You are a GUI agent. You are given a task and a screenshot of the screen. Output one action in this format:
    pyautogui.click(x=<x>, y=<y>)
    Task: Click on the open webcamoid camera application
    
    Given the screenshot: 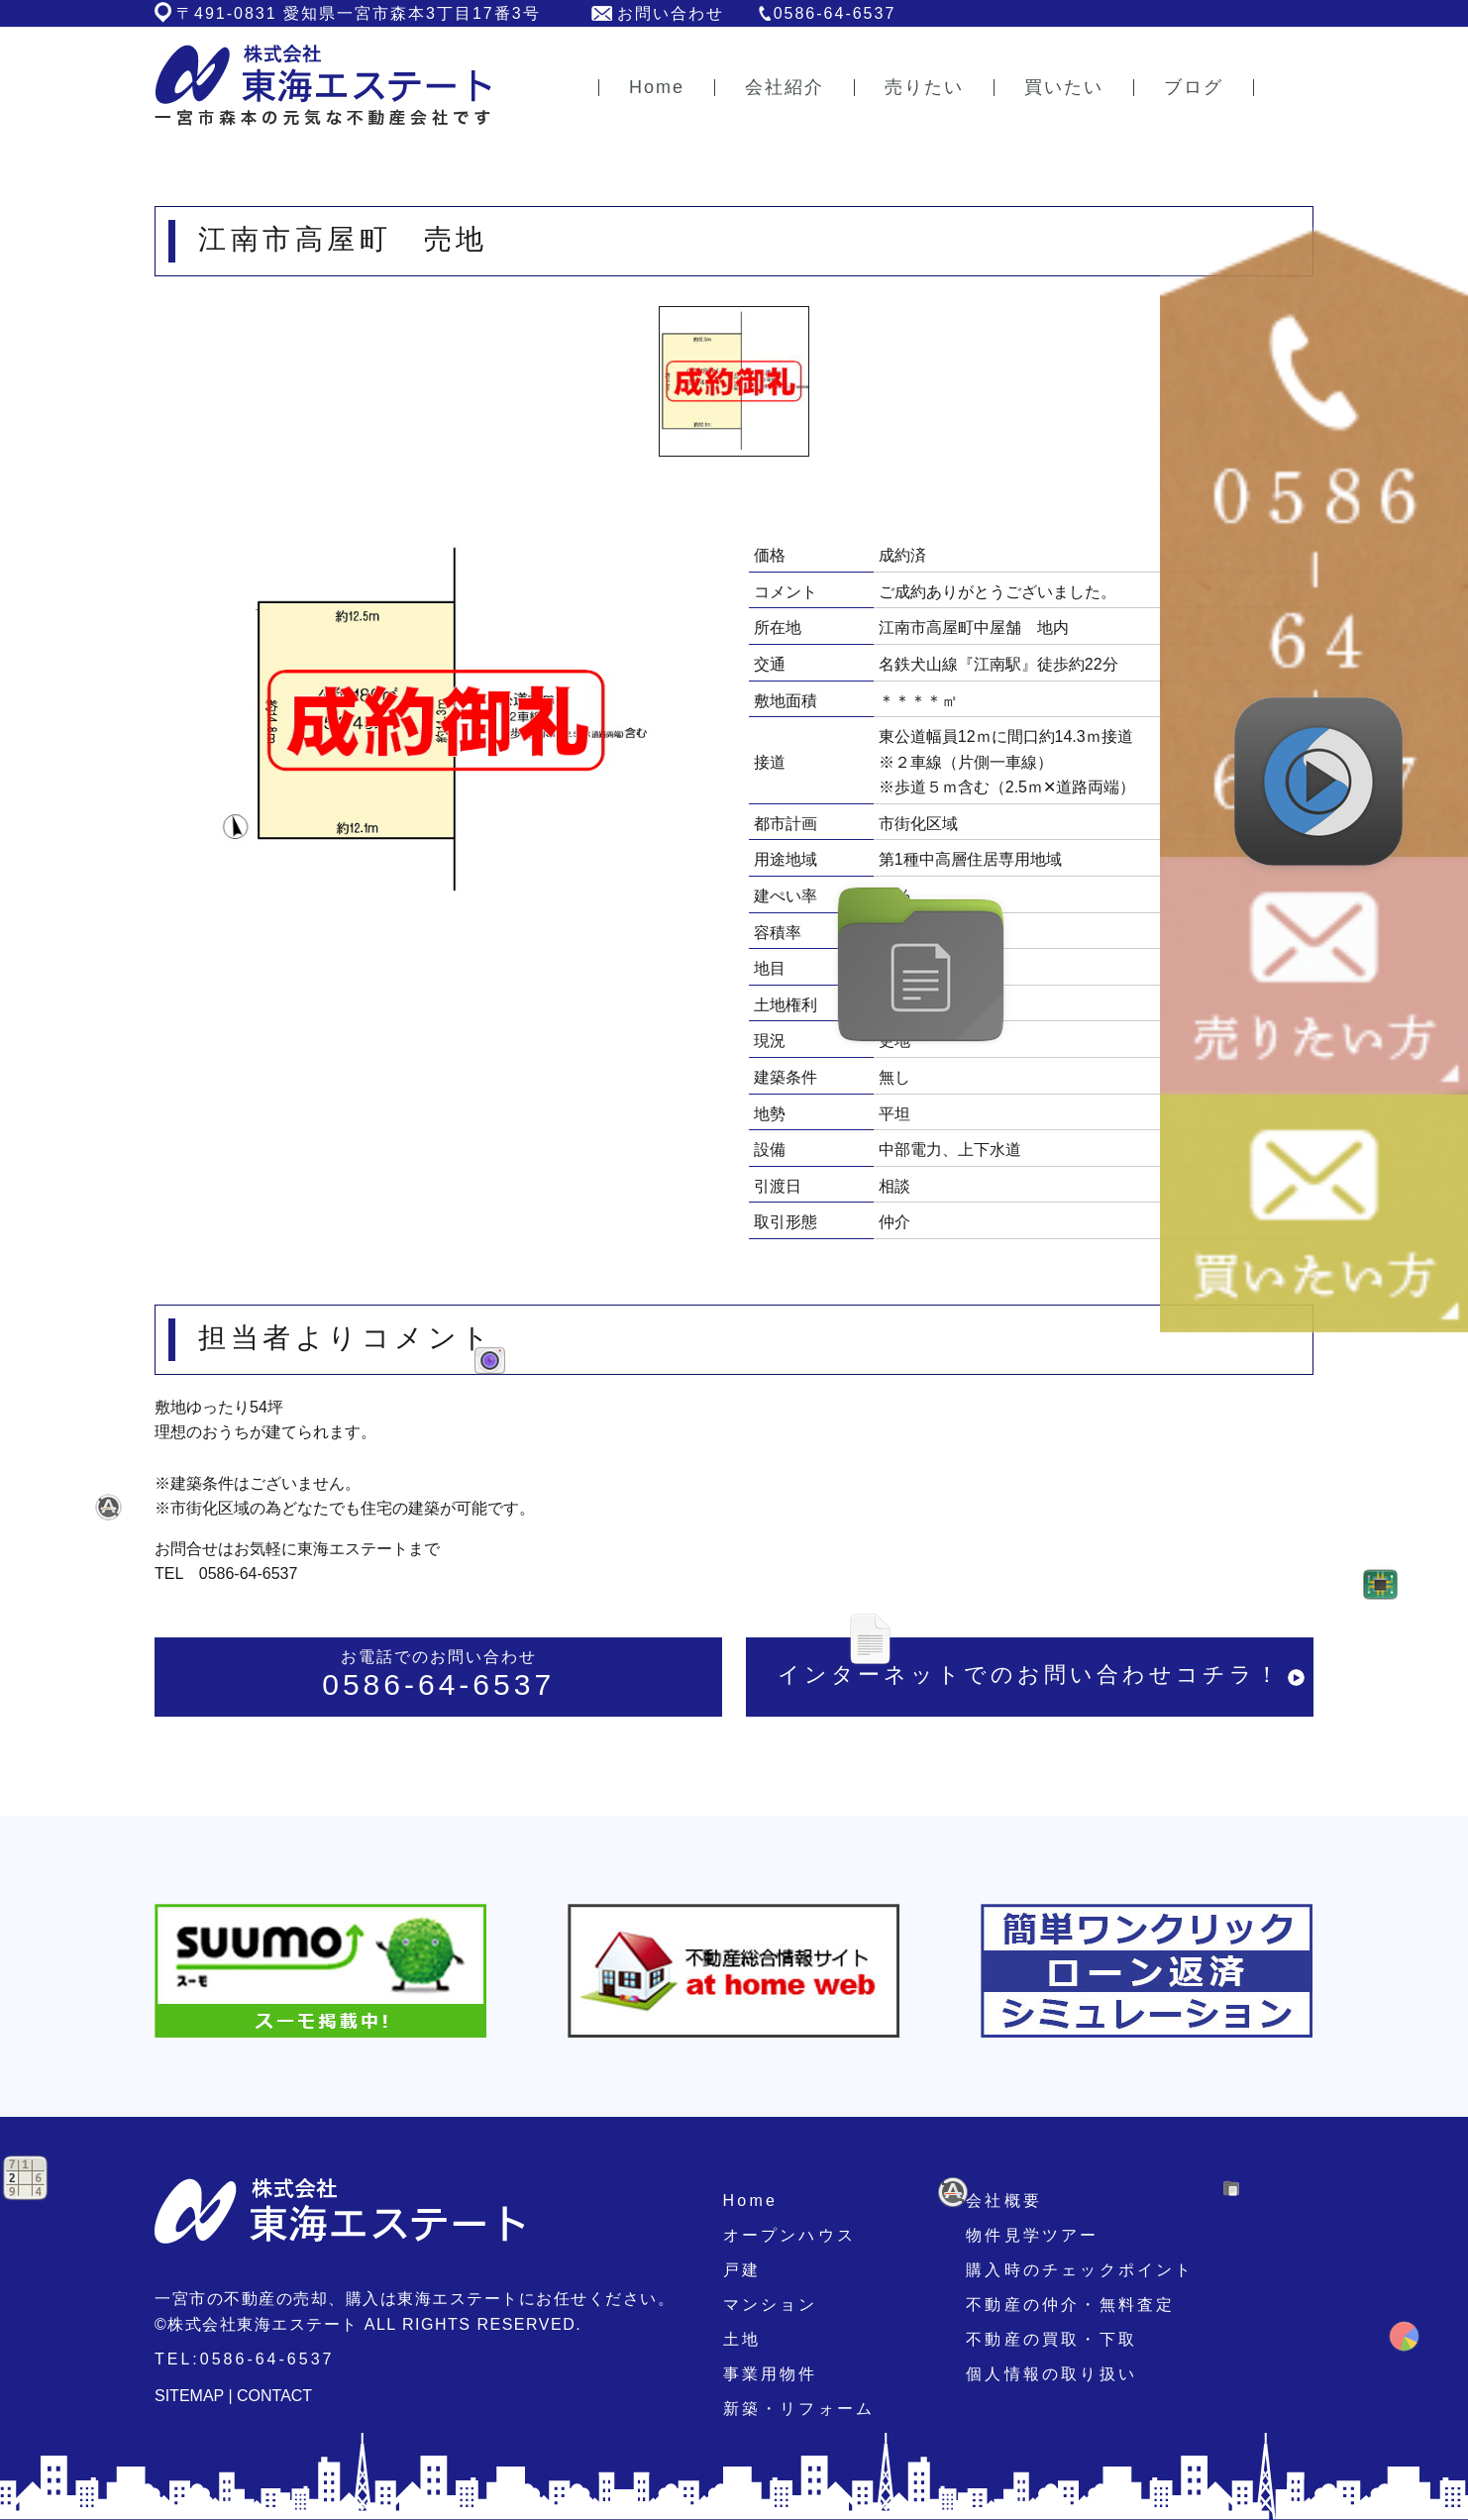 What is the action you would take?
    pyautogui.click(x=489, y=1360)
    